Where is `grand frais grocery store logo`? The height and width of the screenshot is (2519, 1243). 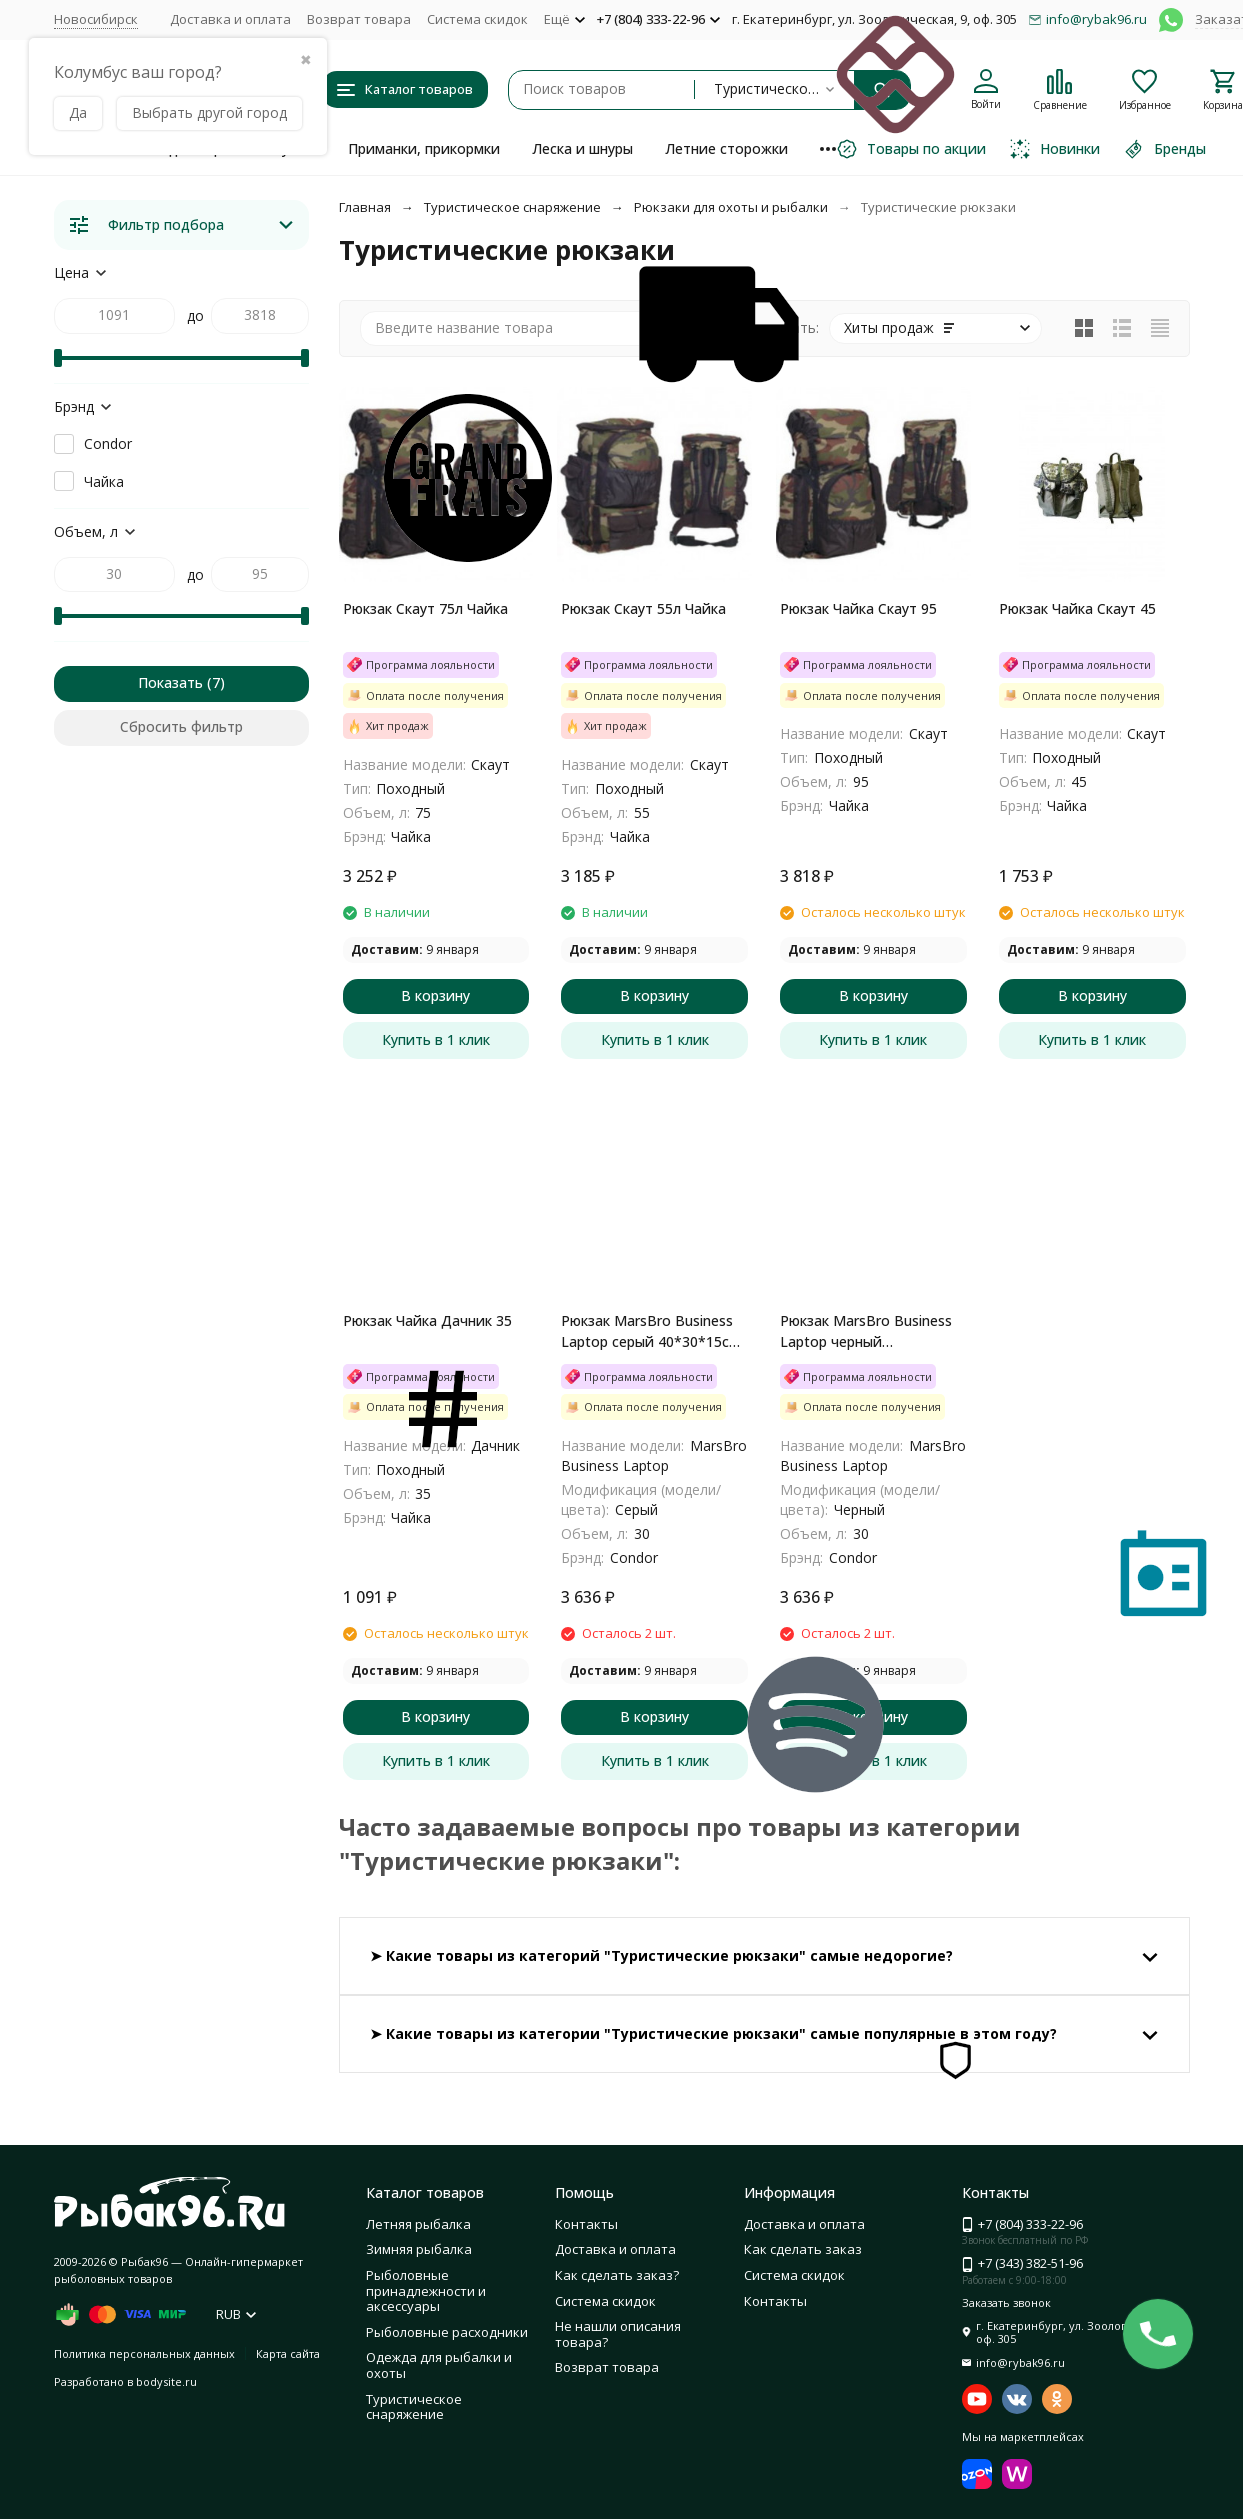 grand frais grocery store logo is located at coordinates (468, 478).